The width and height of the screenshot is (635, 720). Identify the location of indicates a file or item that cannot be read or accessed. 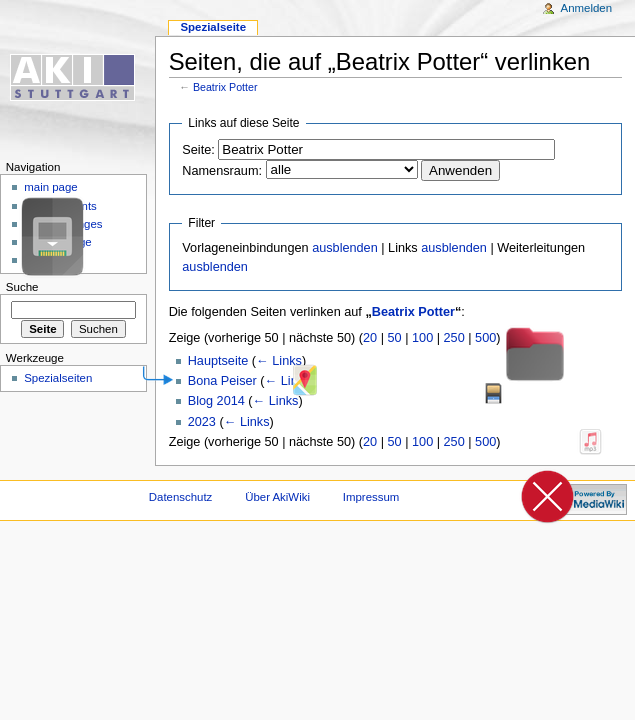
(547, 496).